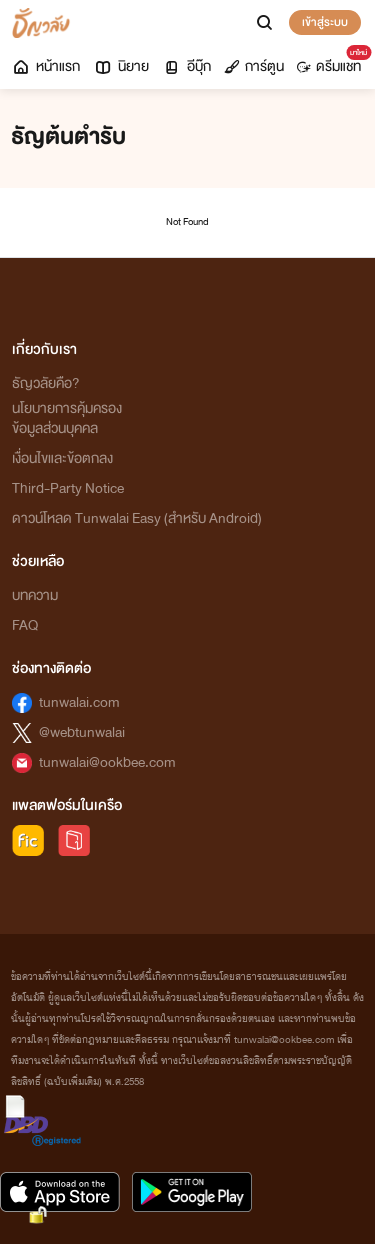 The height and width of the screenshot is (1244, 375). What do you see at coordinates (15, 1106) in the screenshot?
I see `a text or document file preview` at bounding box center [15, 1106].